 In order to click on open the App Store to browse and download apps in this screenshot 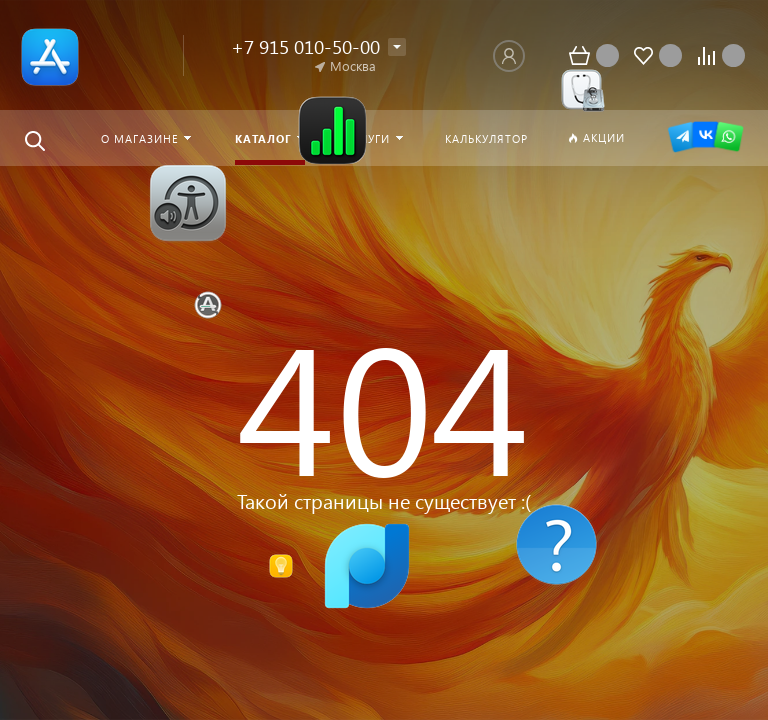, I will do `click(50, 57)`.